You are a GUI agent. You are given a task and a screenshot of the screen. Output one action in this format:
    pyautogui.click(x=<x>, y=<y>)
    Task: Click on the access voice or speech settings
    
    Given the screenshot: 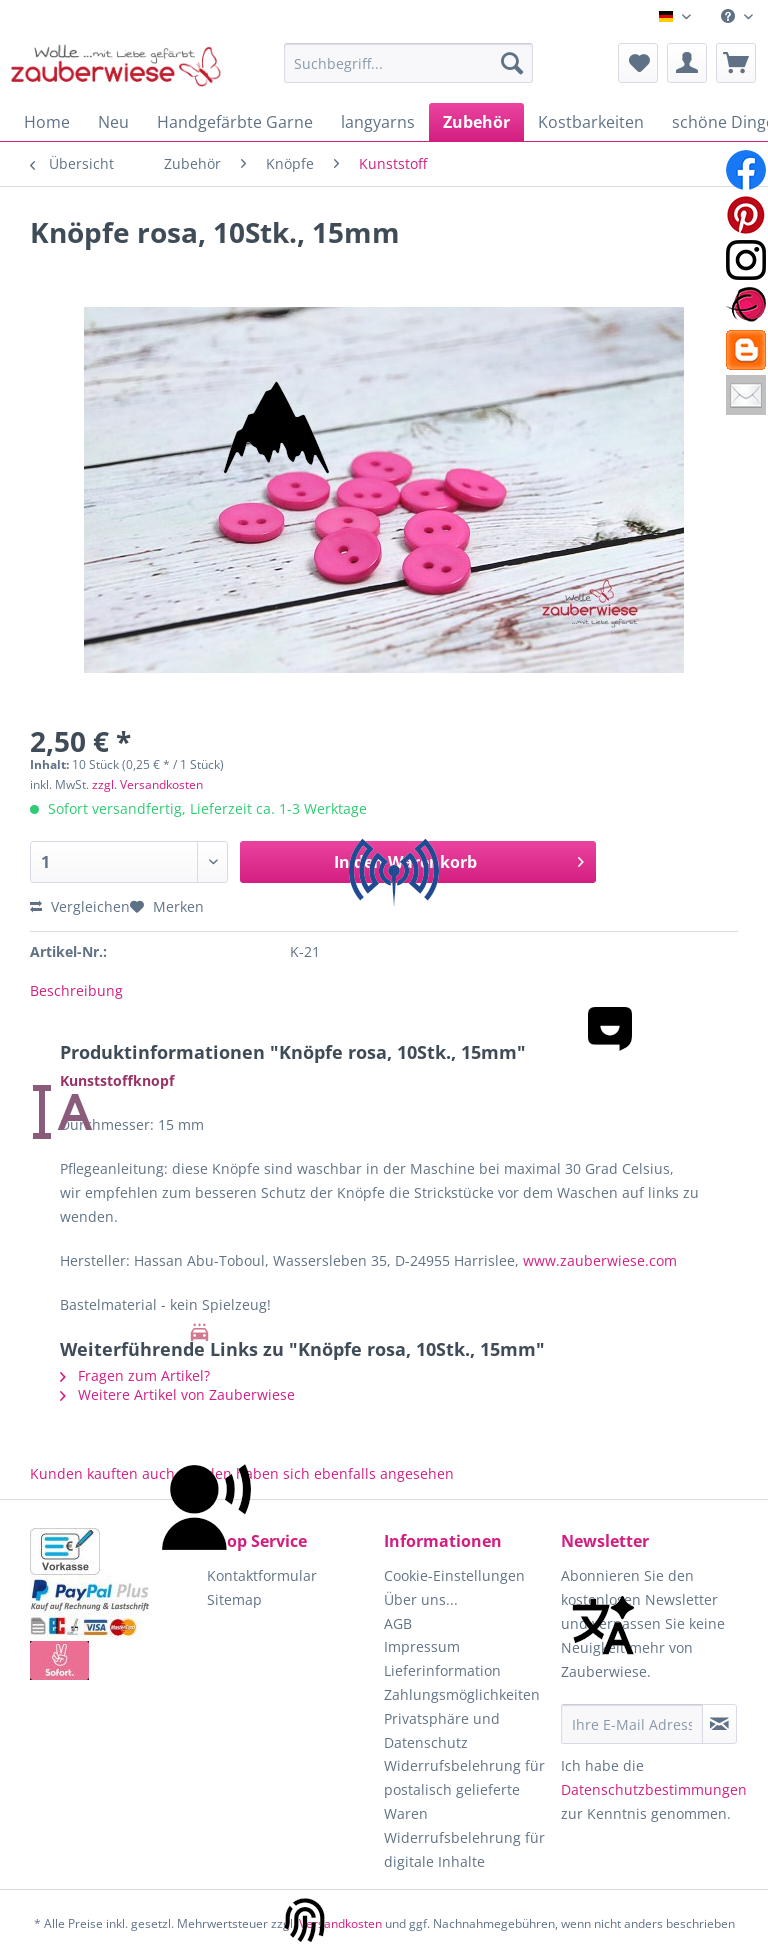 What is the action you would take?
    pyautogui.click(x=206, y=1509)
    